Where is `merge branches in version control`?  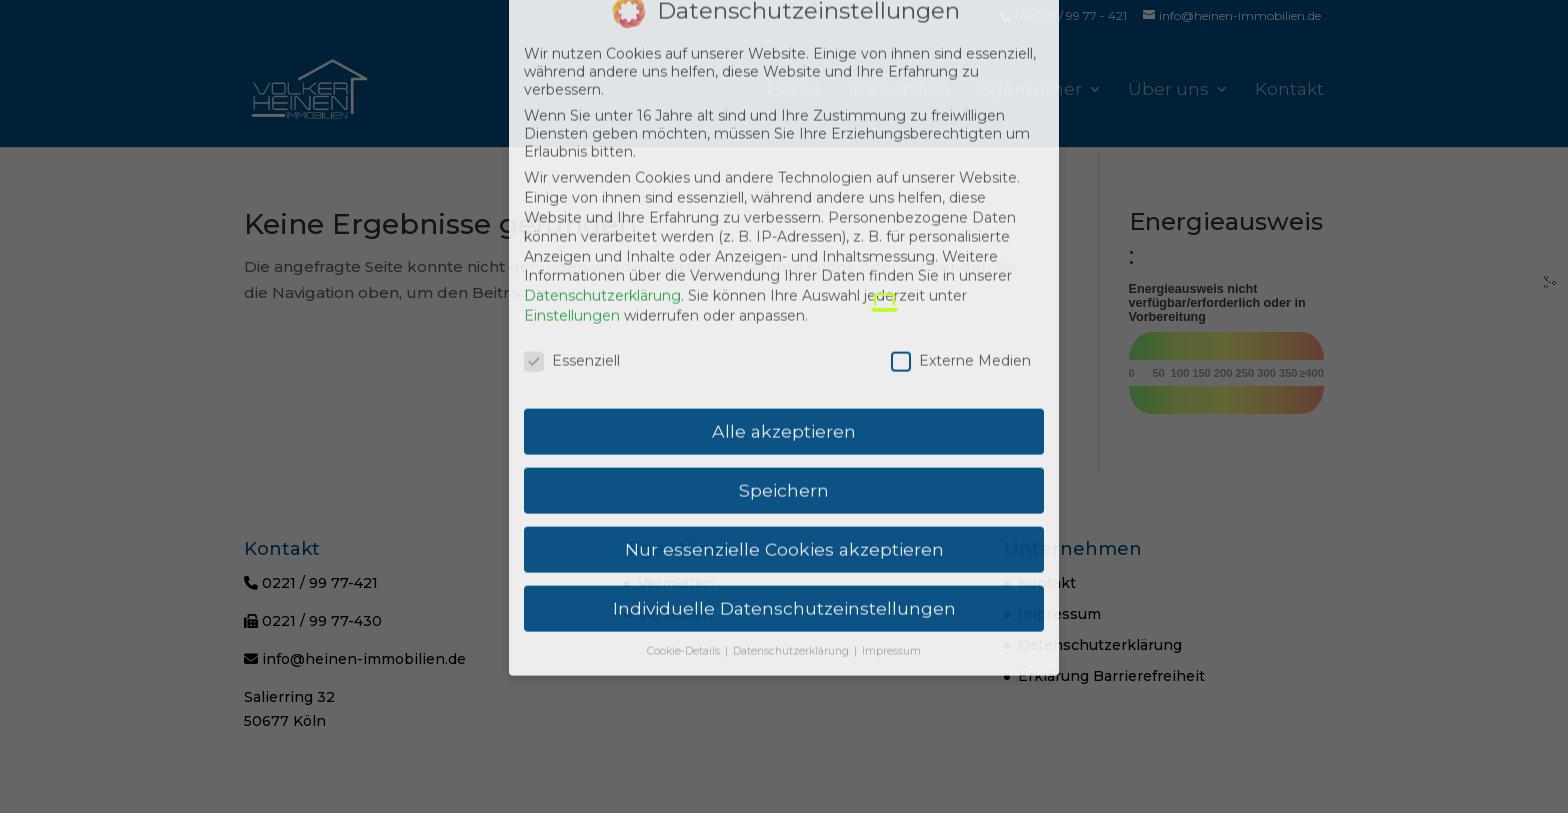 merge branches in version control is located at coordinates (1549, 282).